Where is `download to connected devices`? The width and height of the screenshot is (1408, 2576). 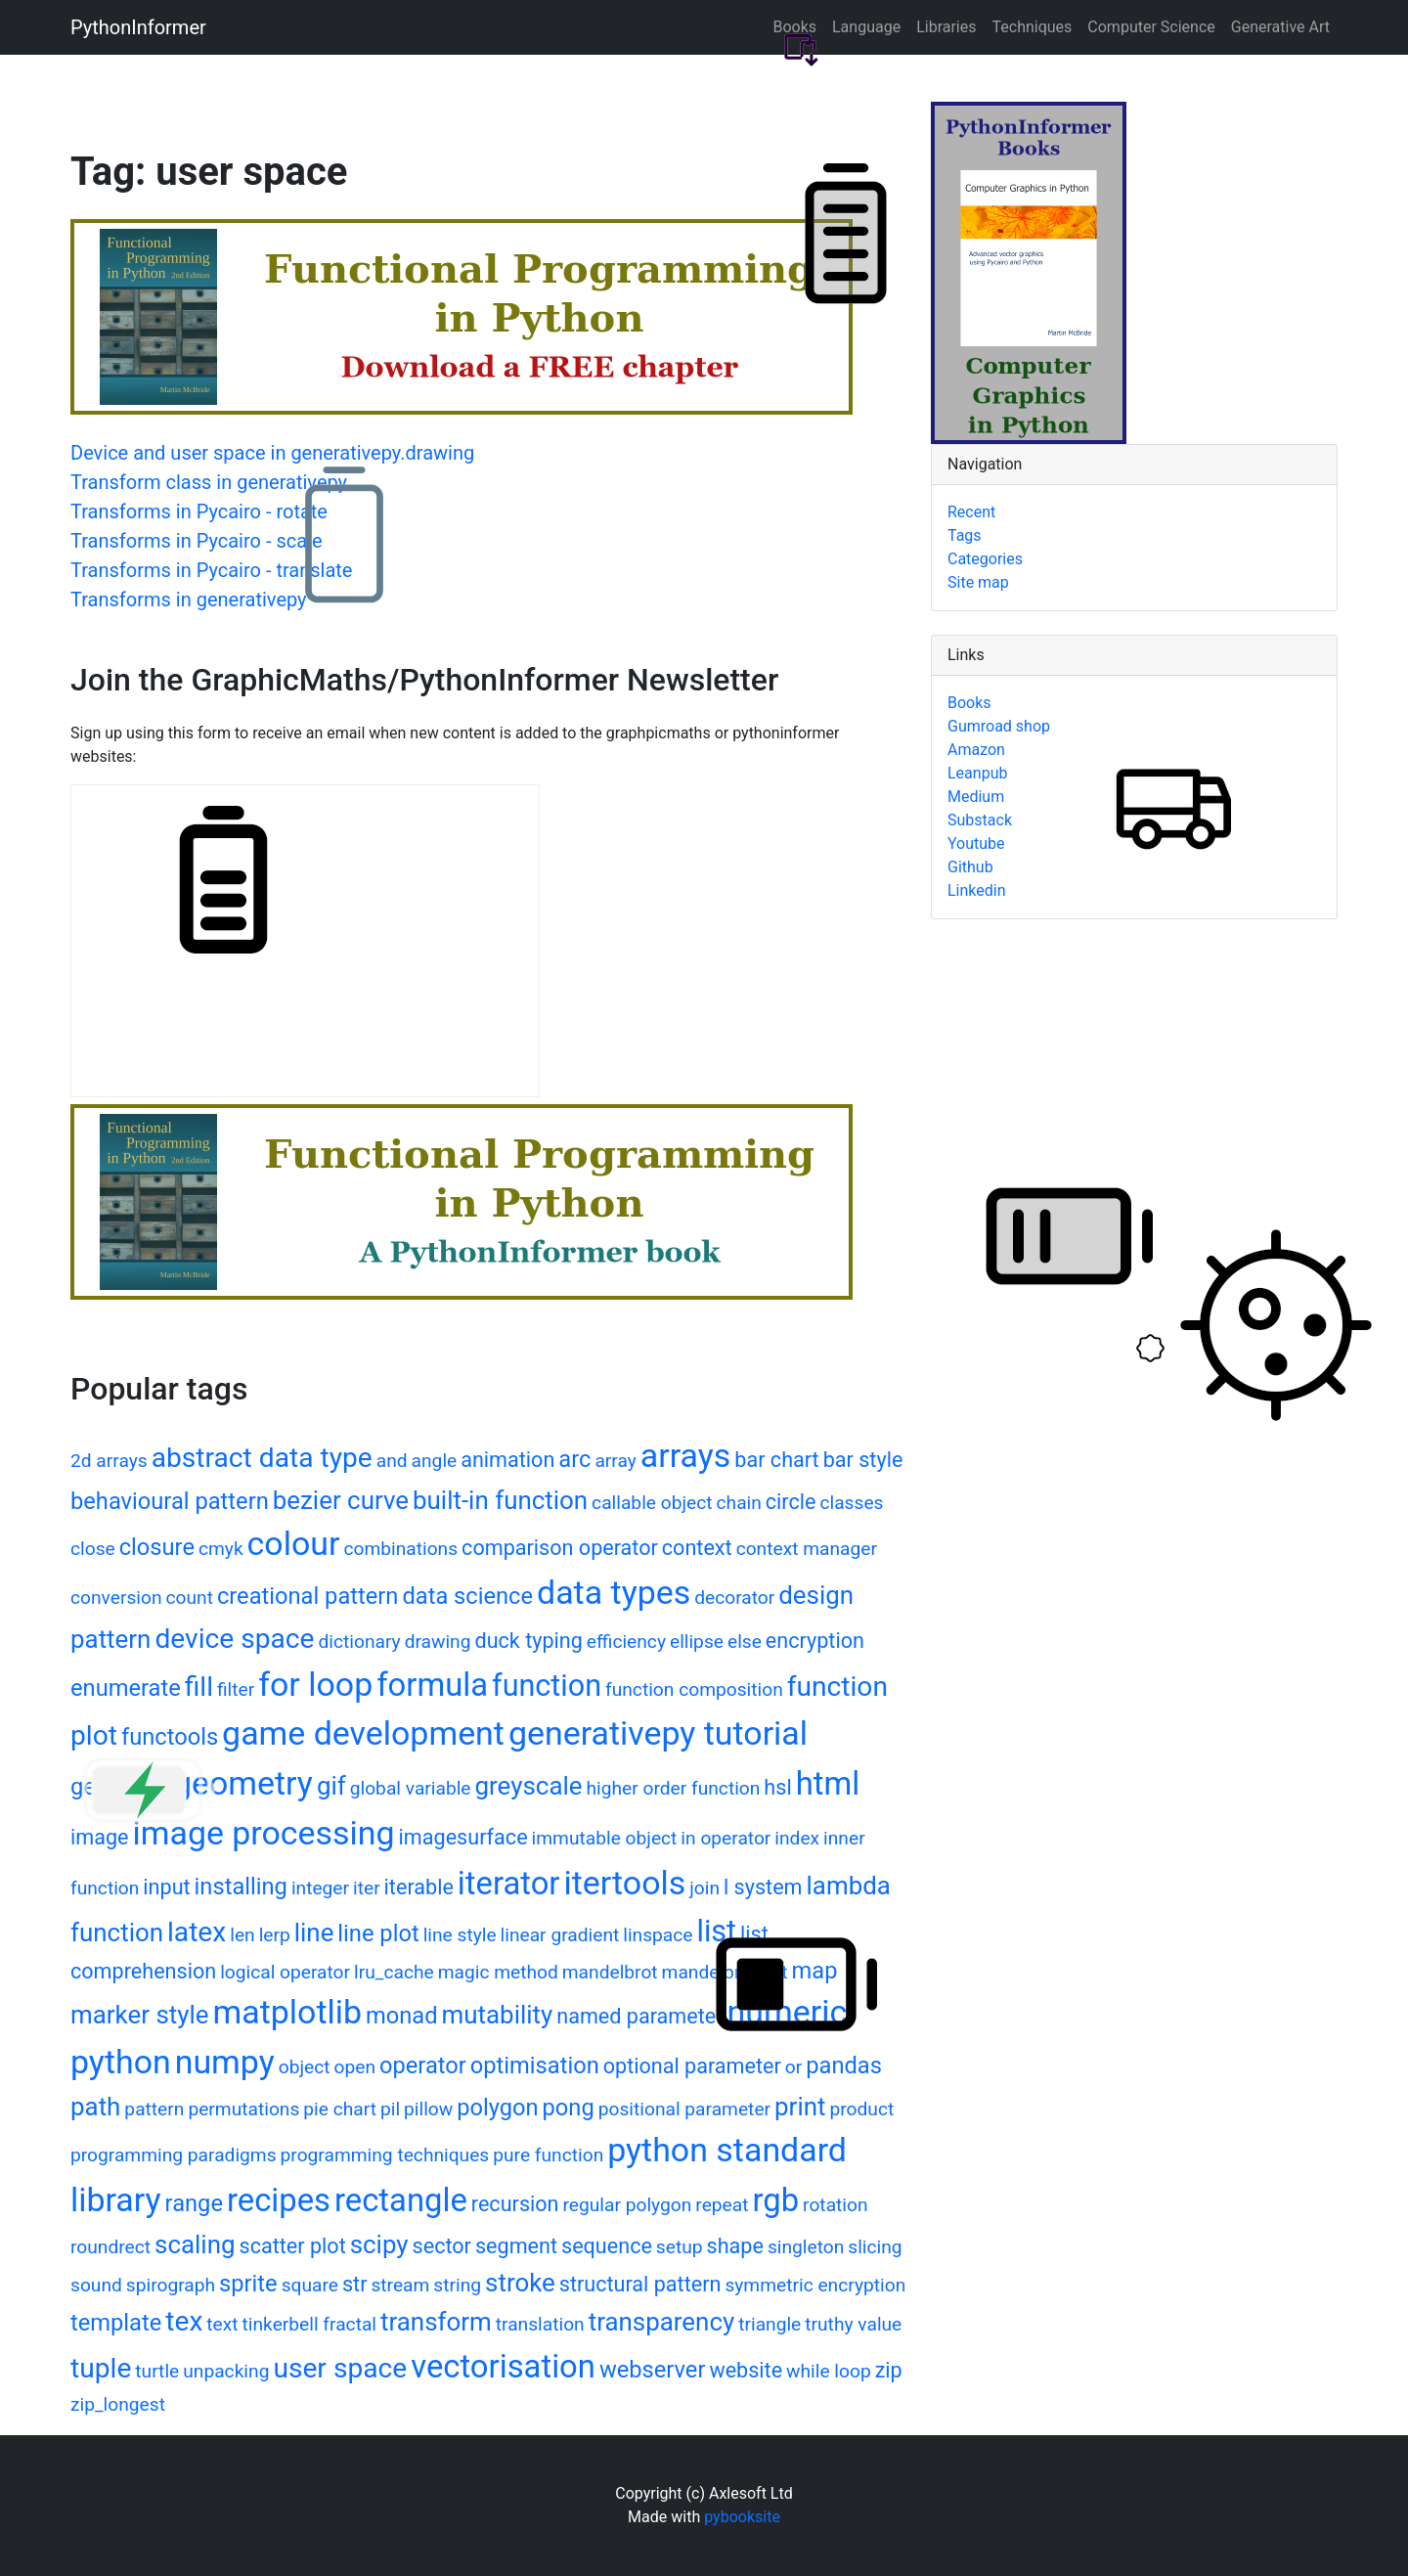
download to connected devices is located at coordinates (800, 48).